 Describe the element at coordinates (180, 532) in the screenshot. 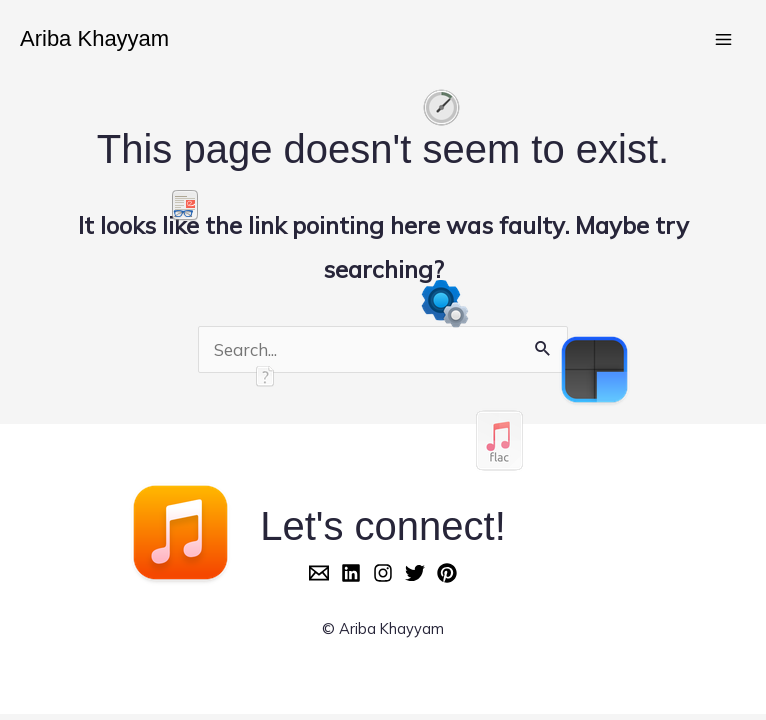

I see `open google play music app` at that location.